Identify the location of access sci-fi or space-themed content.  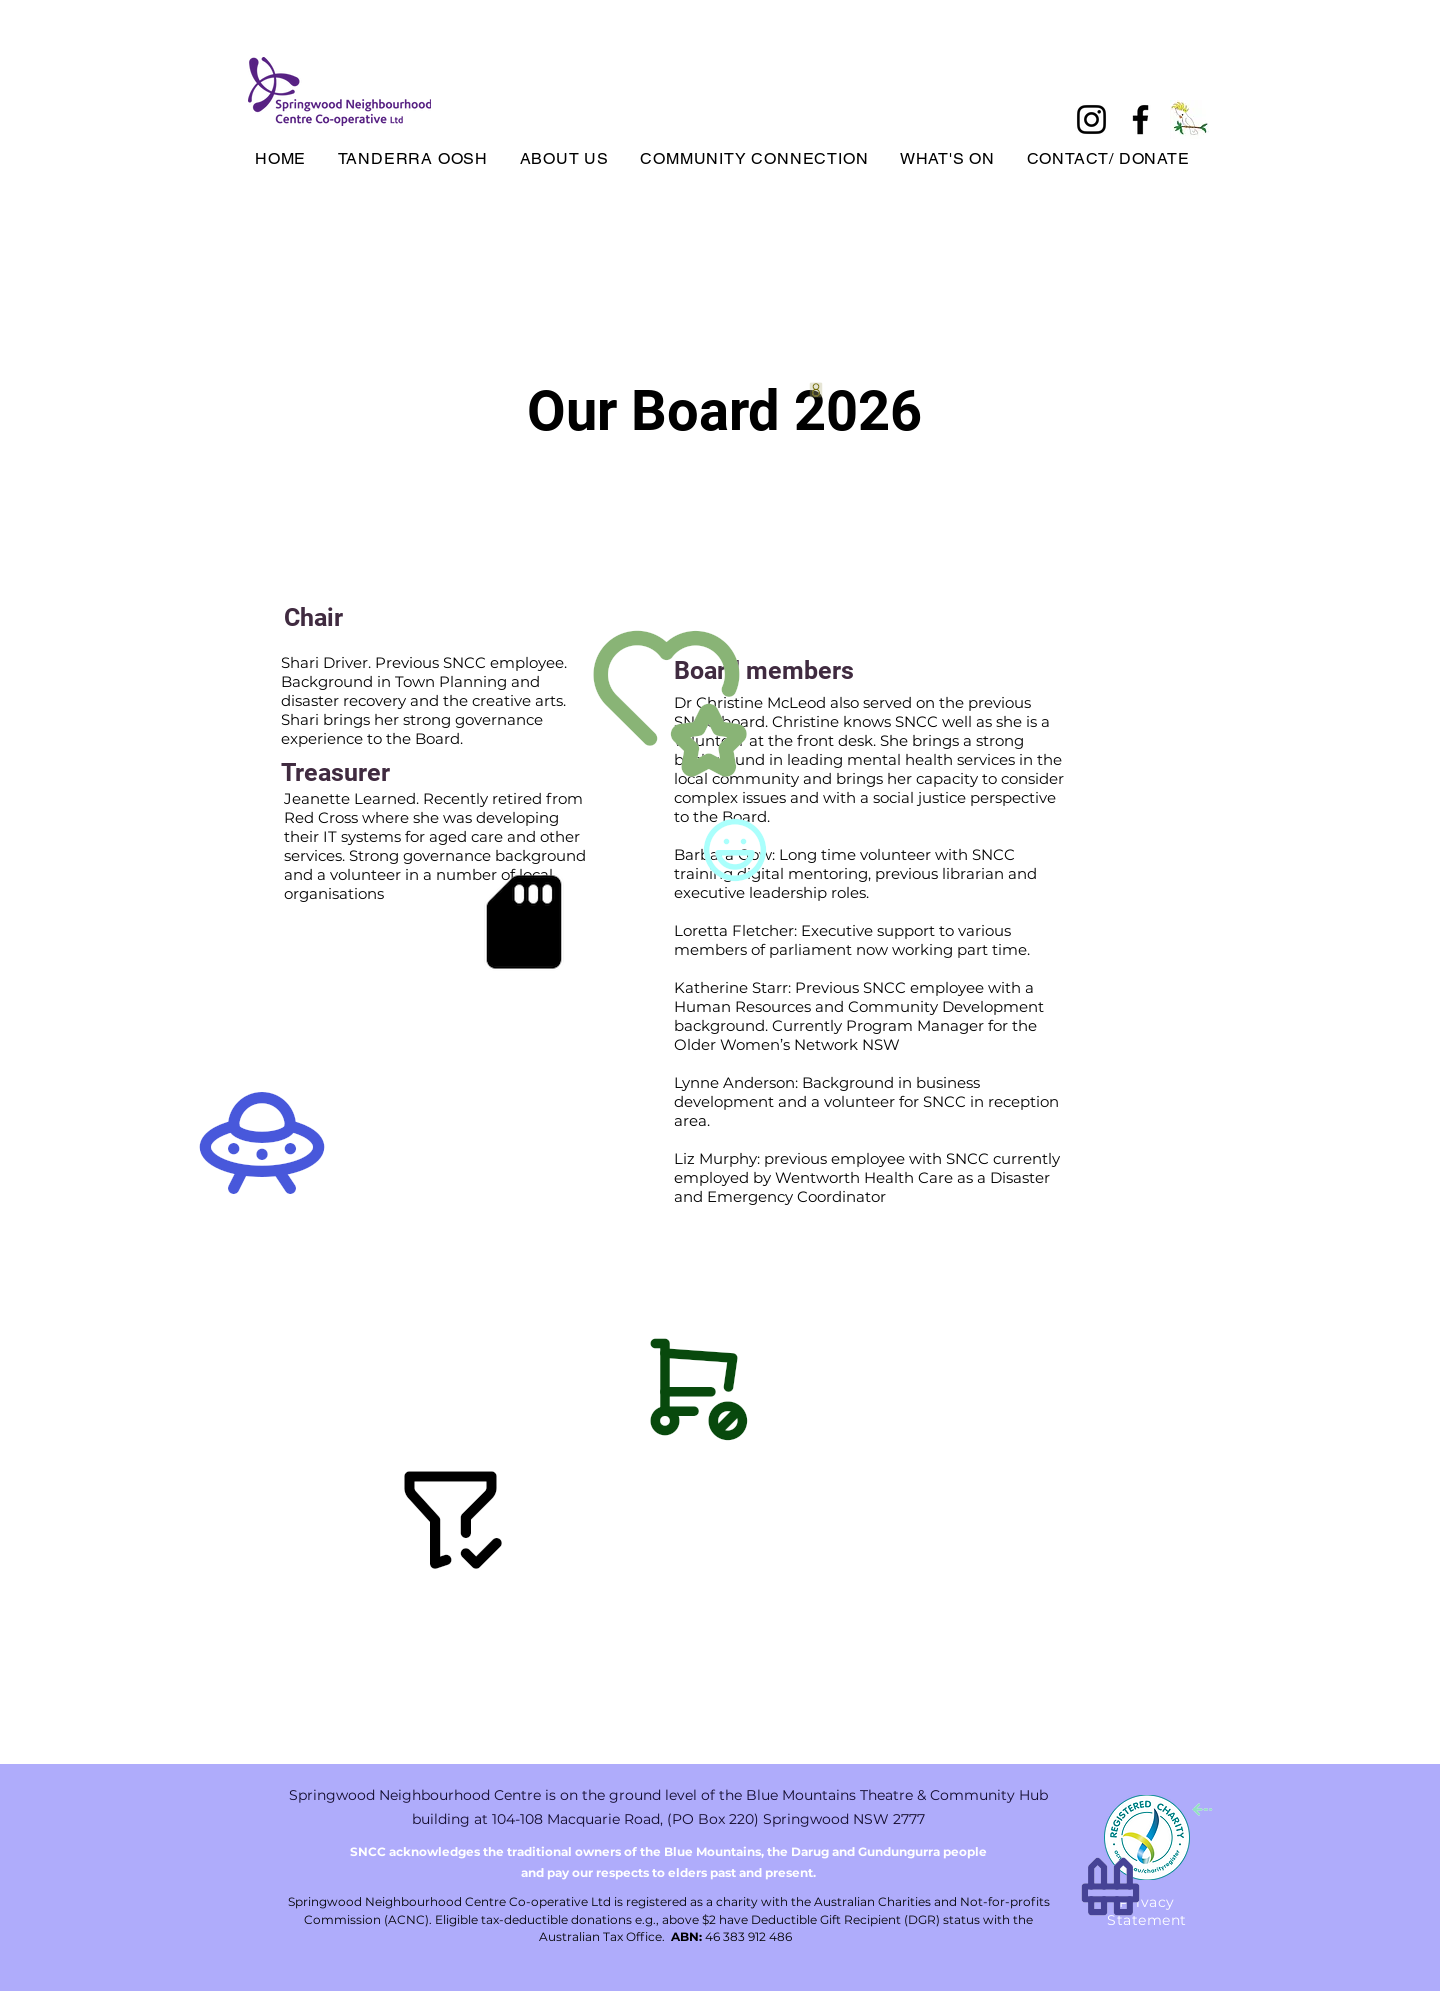
(262, 1143).